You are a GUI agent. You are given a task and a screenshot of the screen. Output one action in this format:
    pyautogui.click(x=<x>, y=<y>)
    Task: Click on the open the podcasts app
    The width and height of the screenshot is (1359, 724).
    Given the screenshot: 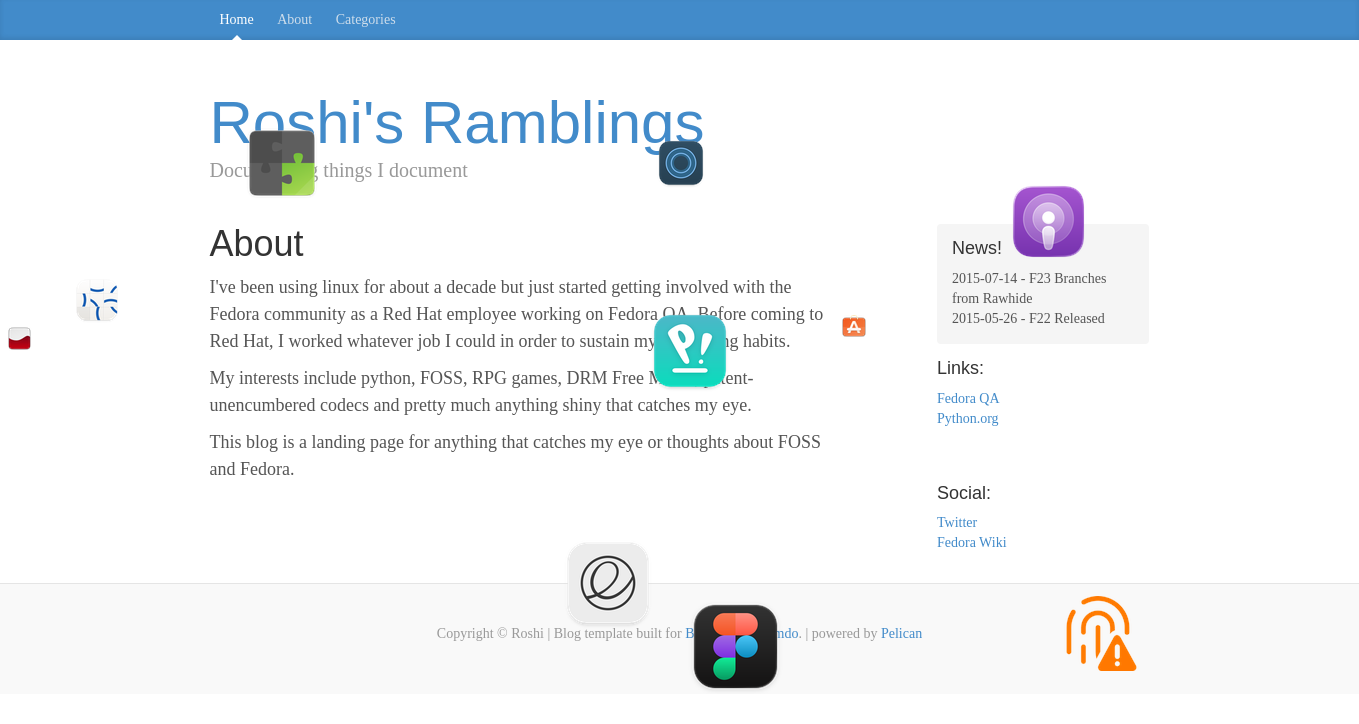 What is the action you would take?
    pyautogui.click(x=1048, y=221)
    